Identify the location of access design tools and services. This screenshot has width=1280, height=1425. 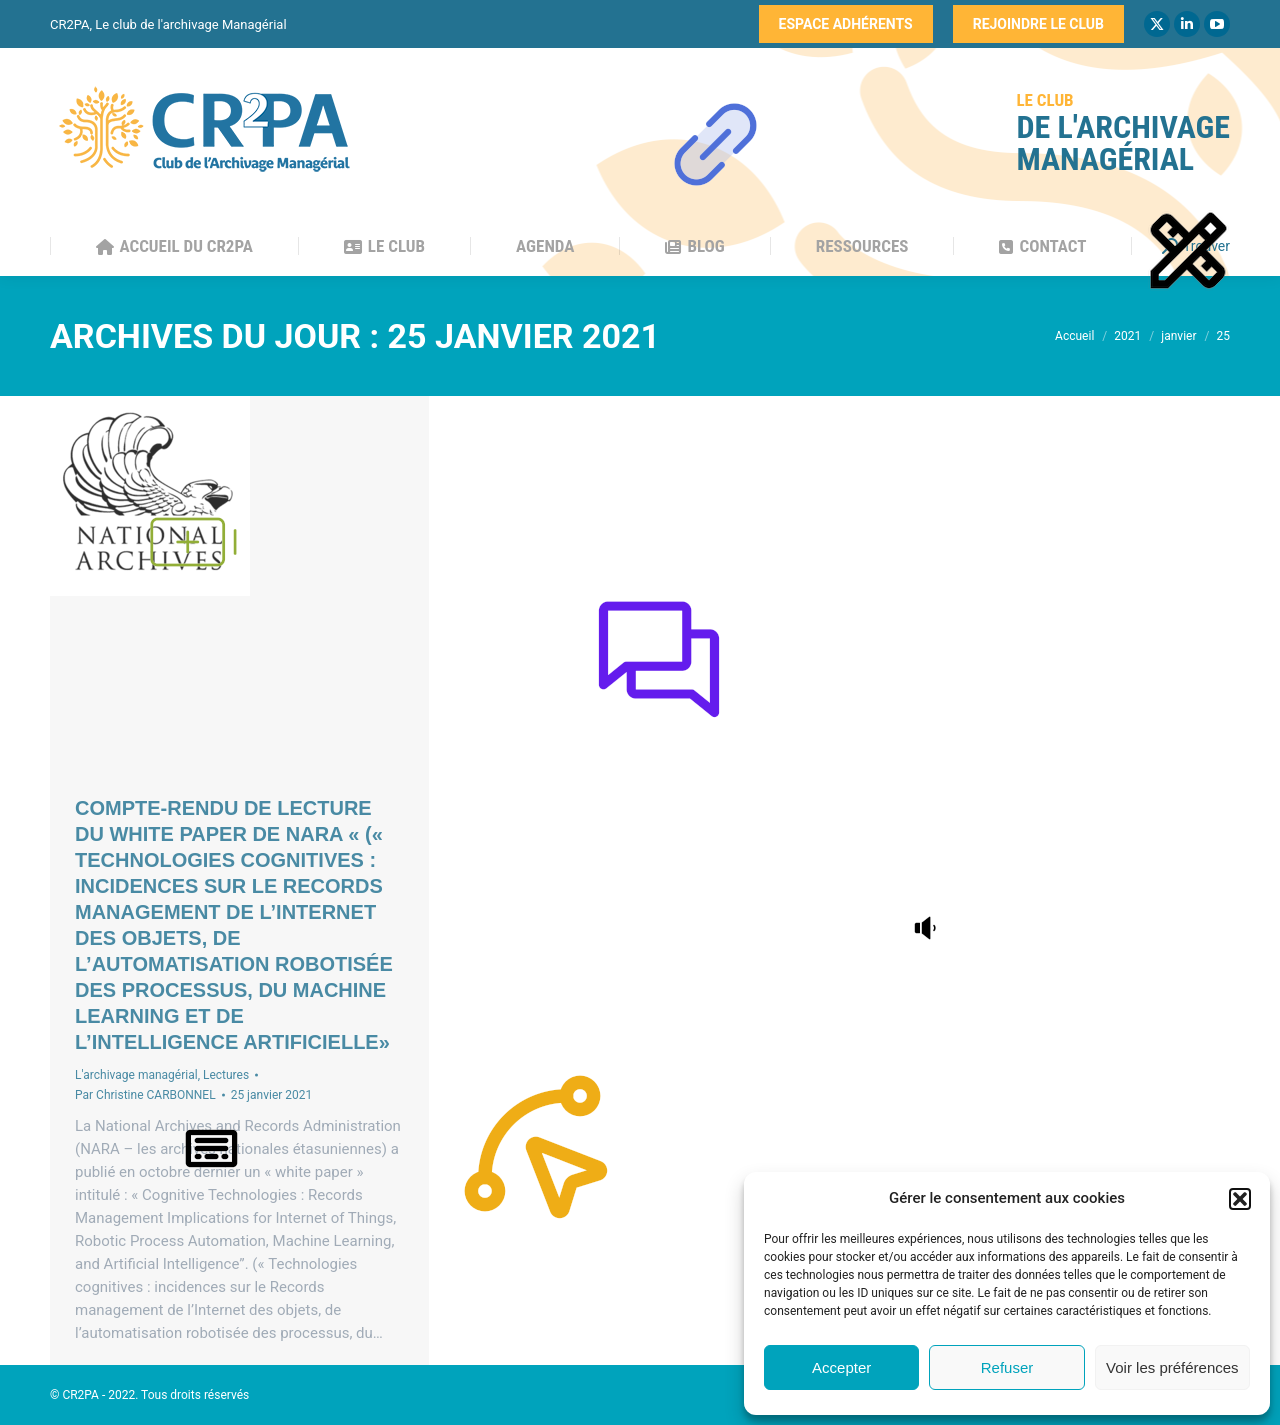
(1188, 251).